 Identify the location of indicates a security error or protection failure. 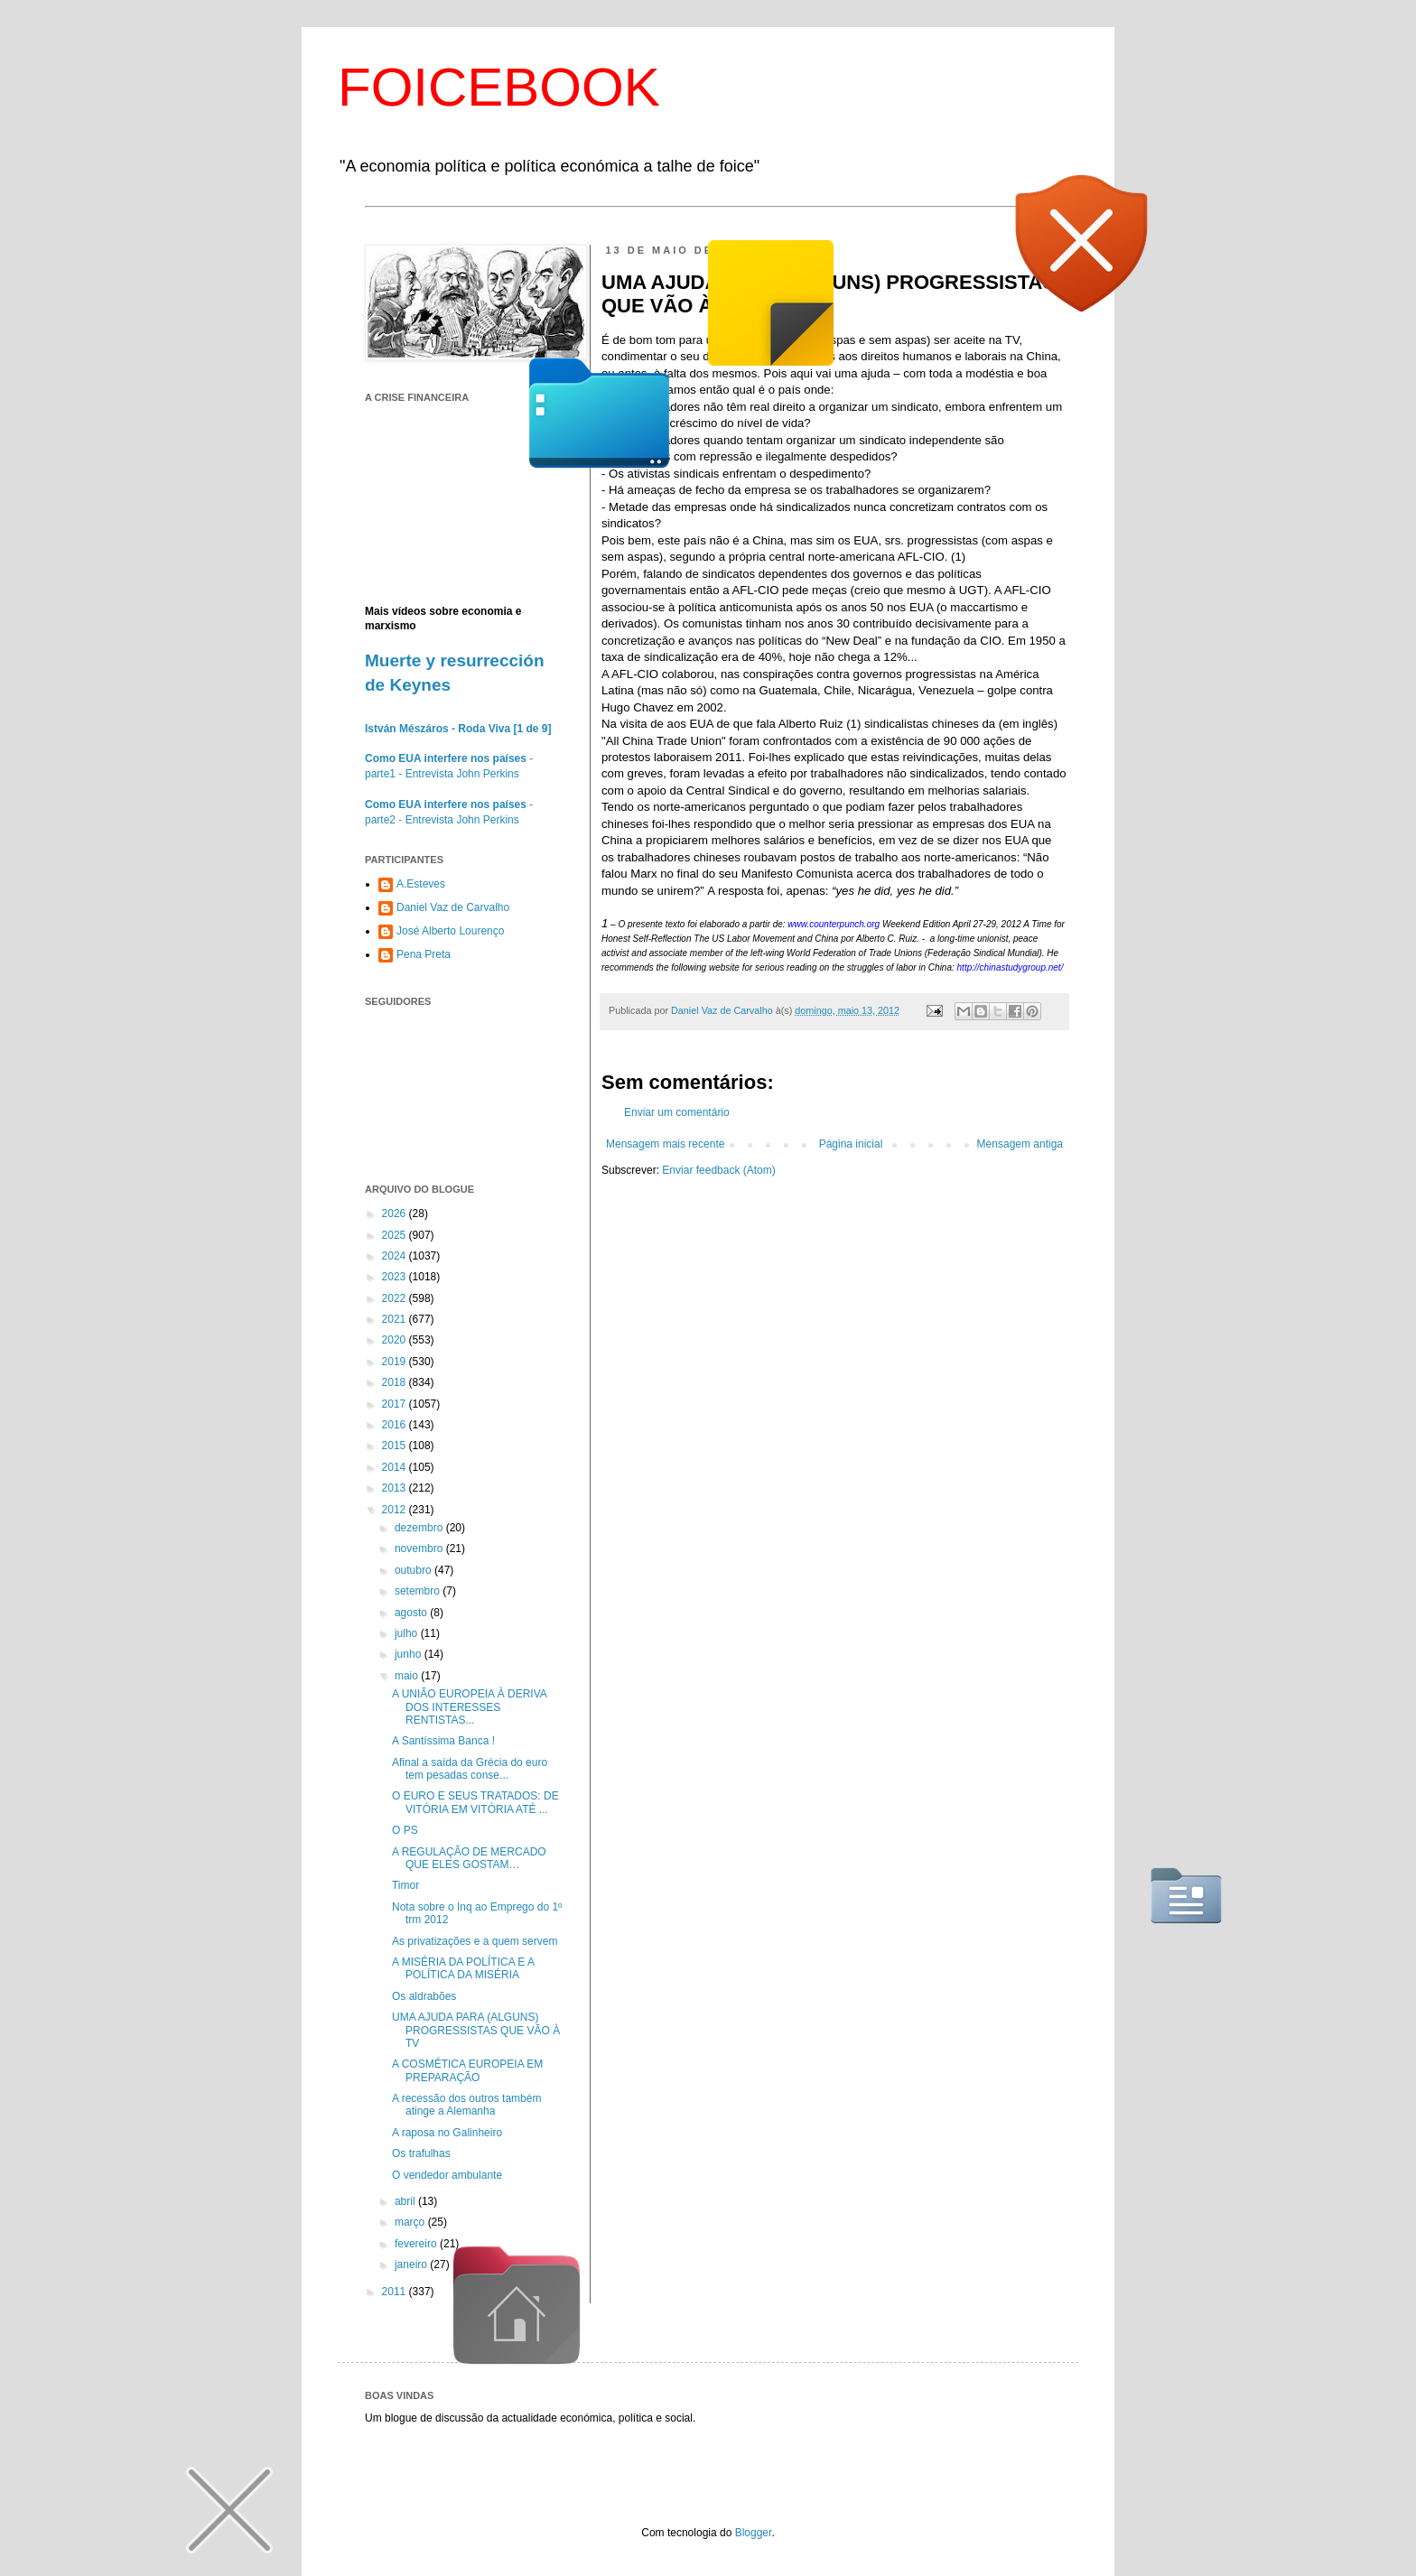
(1081, 243).